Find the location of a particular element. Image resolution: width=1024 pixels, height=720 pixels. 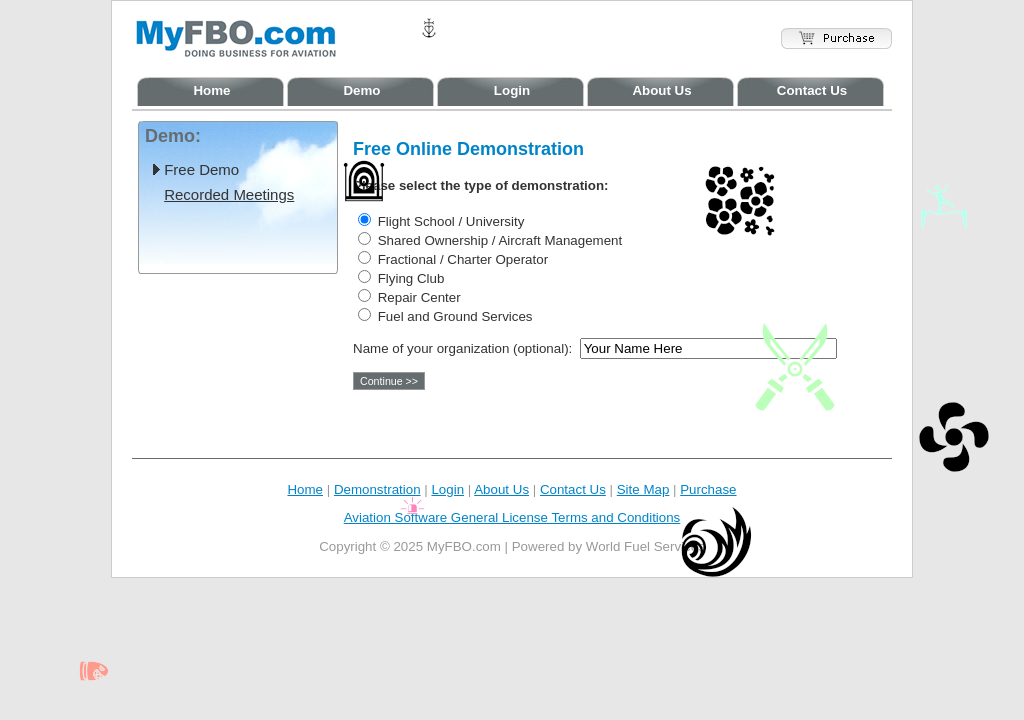

access music or audio player is located at coordinates (364, 181).